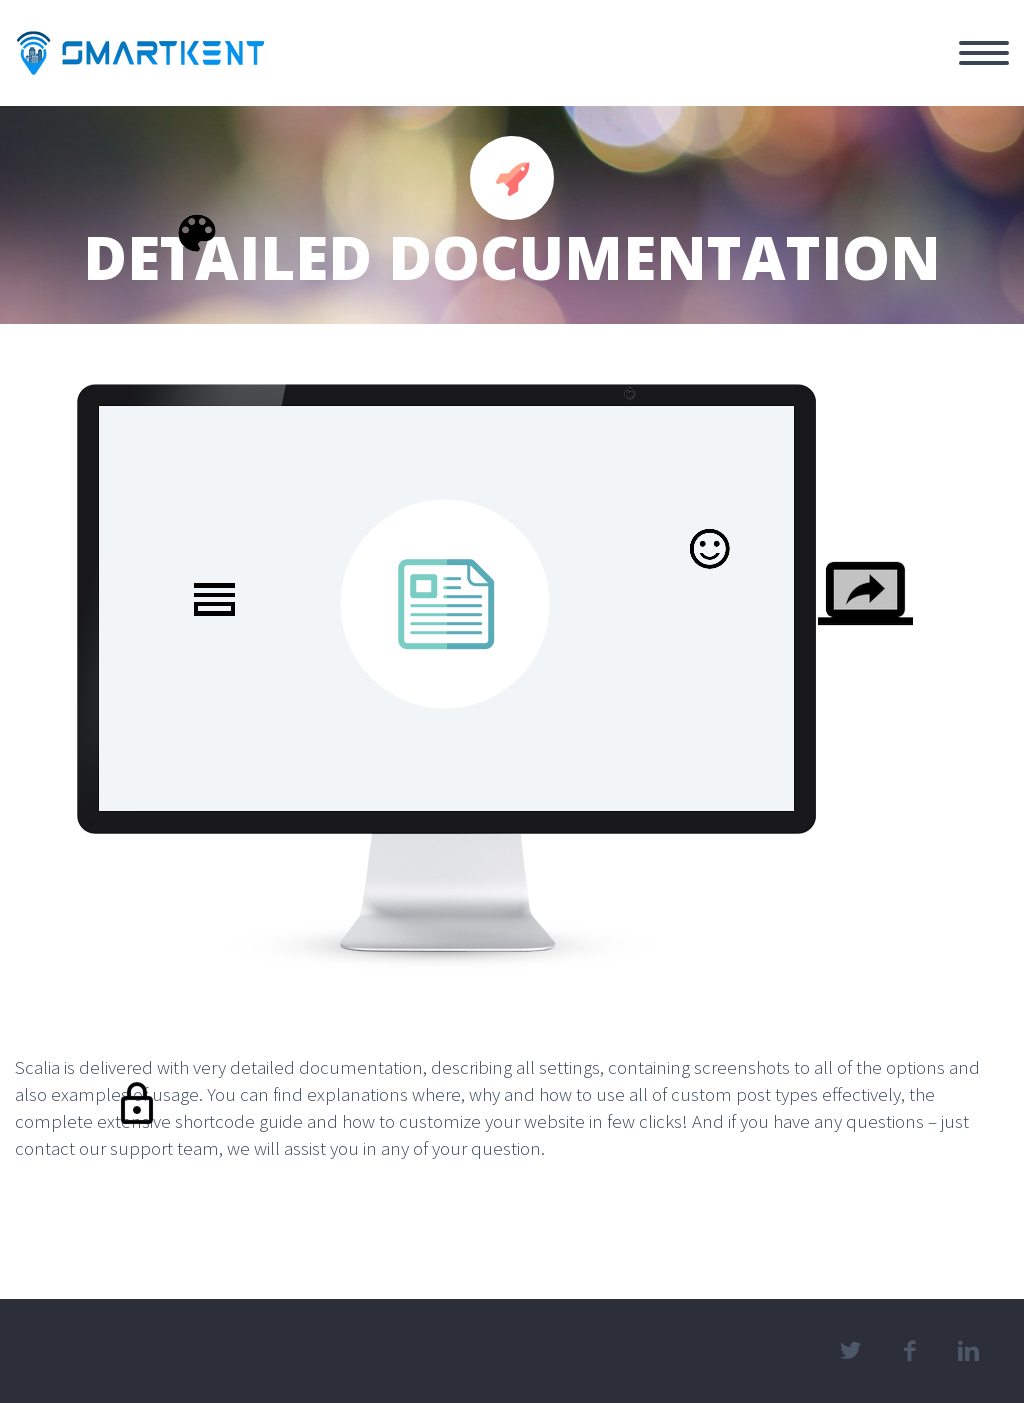 The width and height of the screenshot is (1024, 1403). I want to click on start sharing your screen, so click(865, 593).